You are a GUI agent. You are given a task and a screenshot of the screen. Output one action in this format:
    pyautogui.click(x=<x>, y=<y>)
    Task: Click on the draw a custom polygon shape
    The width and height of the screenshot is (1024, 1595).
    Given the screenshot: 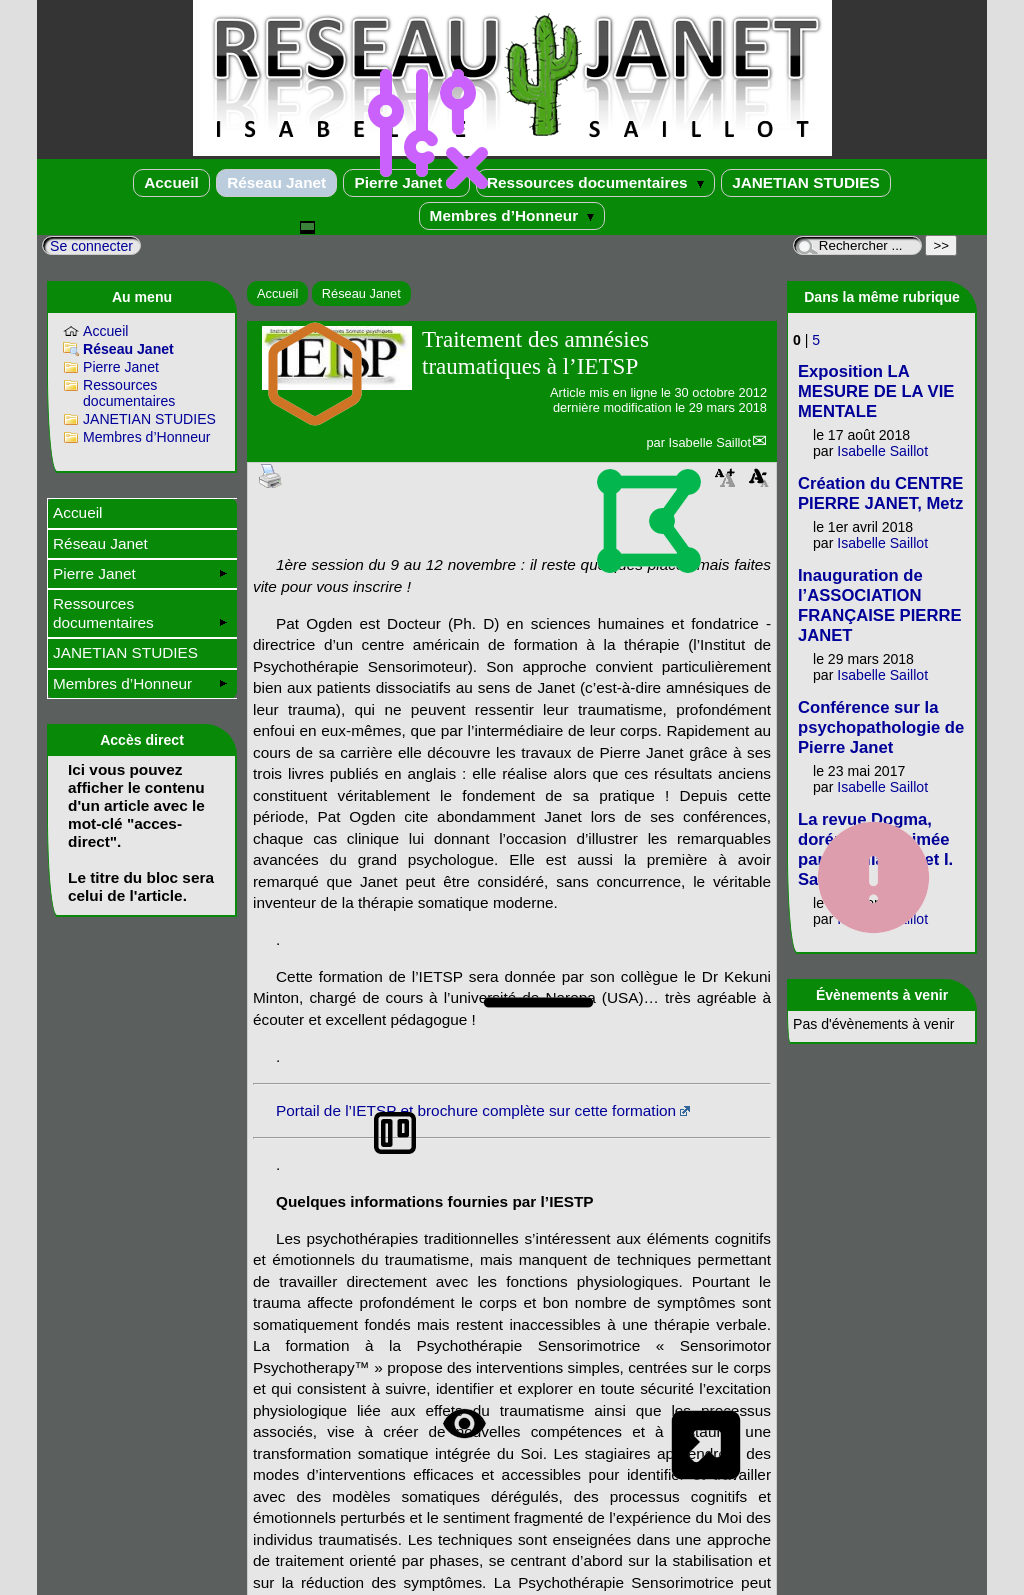 What is the action you would take?
    pyautogui.click(x=649, y=521)
    